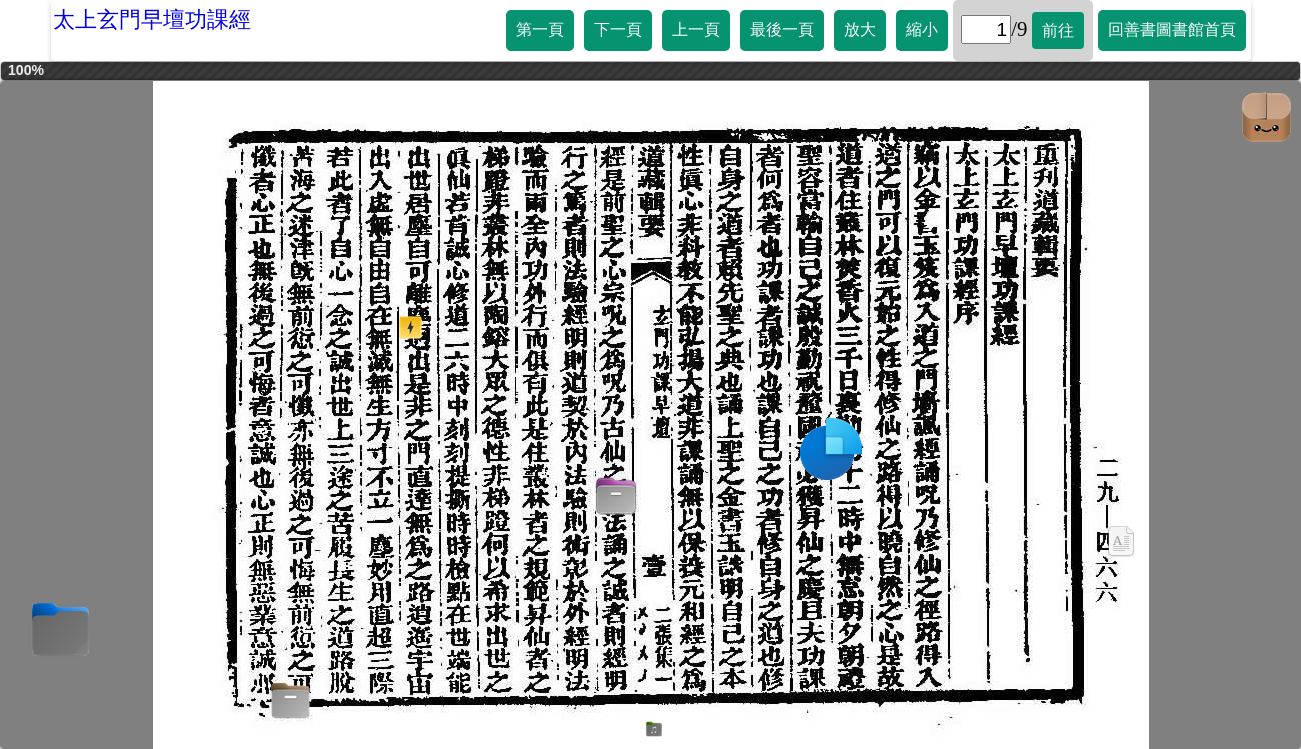 The image size is (1301, 749). I want to click on access power and battery settings, so click(410, 327).